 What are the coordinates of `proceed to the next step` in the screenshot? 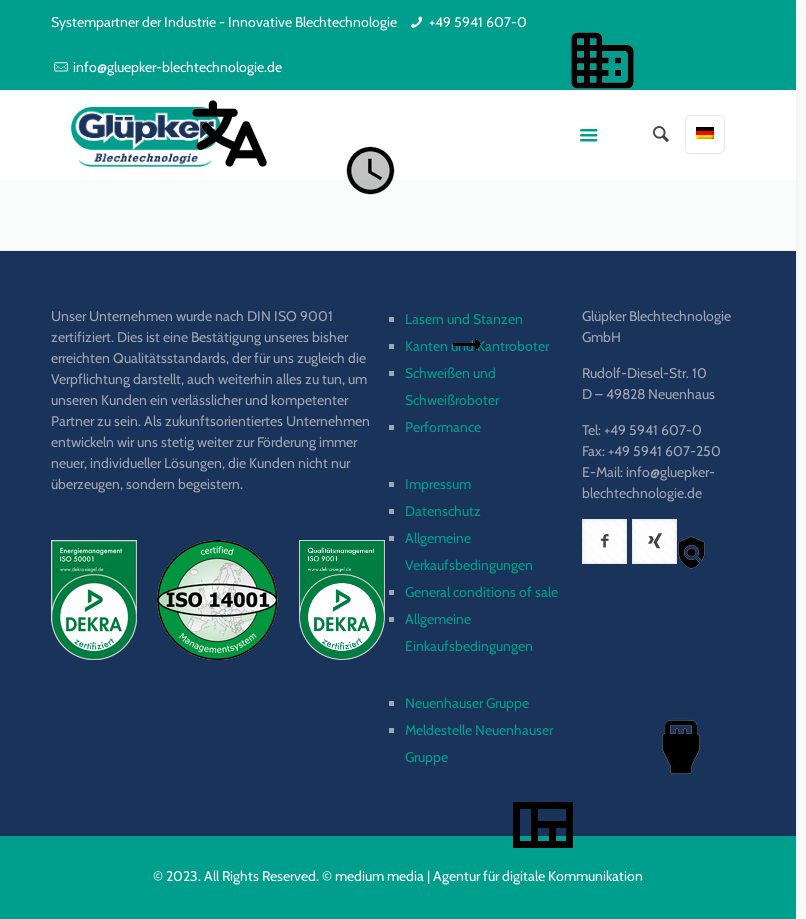 It's located at (467, 344).